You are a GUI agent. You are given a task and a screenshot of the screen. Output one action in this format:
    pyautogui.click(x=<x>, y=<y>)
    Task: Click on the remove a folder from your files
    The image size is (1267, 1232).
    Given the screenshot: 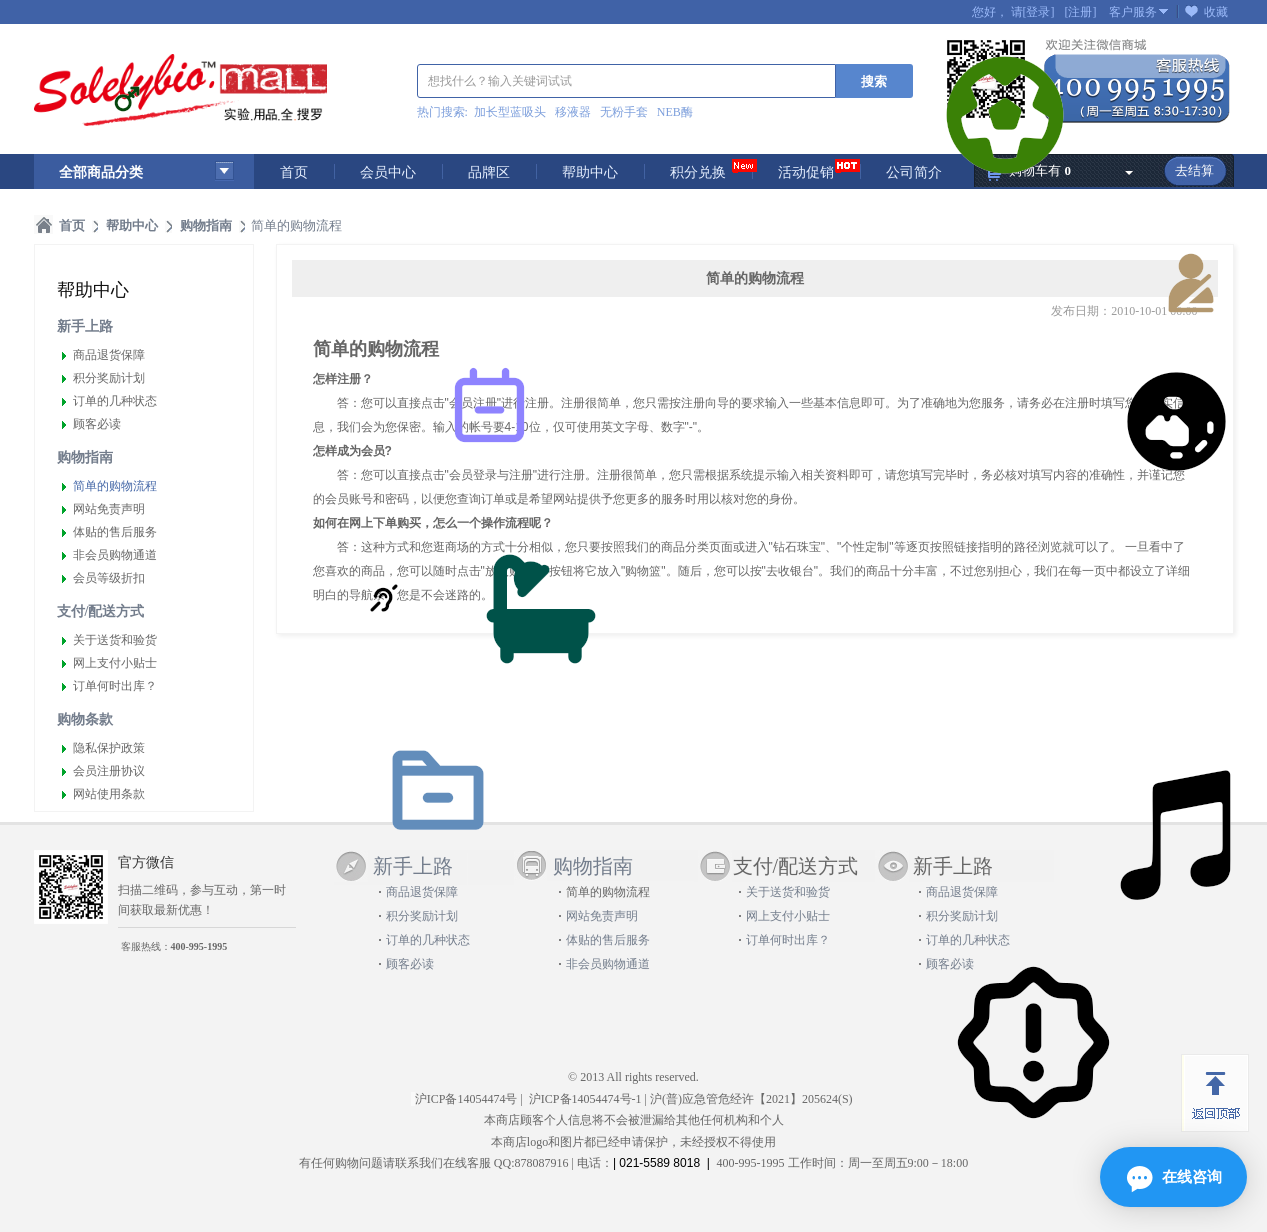 What is the action you would take?
    pyautogui.click(x=438, y=791)
    